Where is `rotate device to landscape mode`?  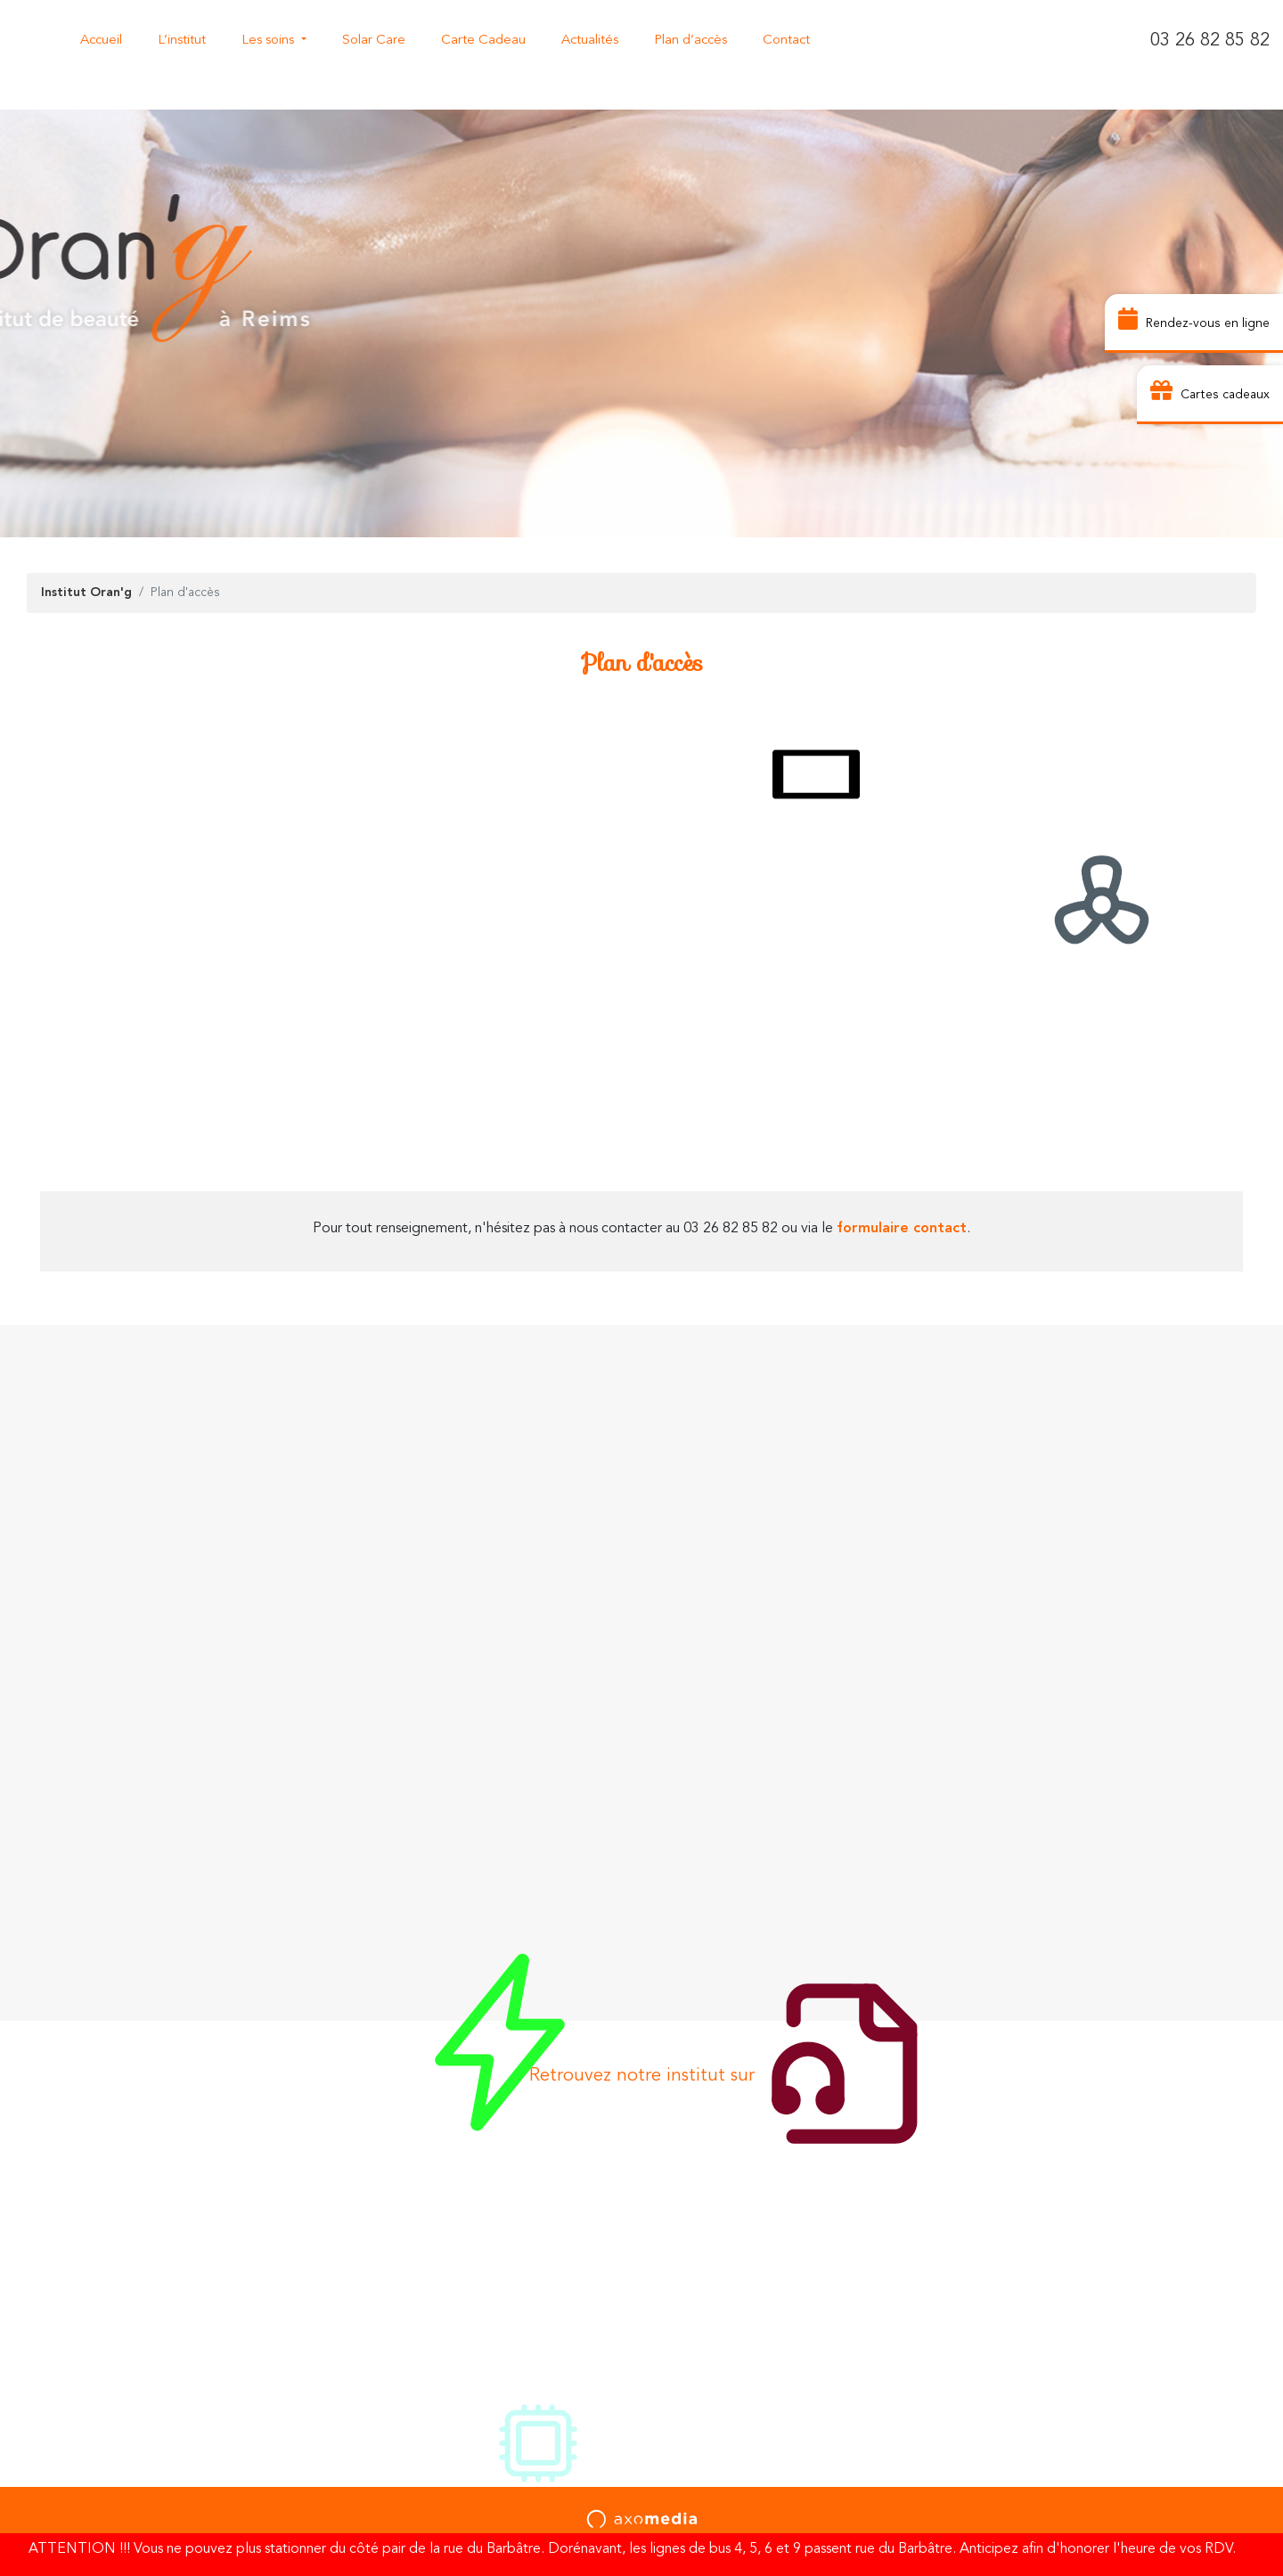 rotate device to landscape mode is located at coordinates (816, 774).